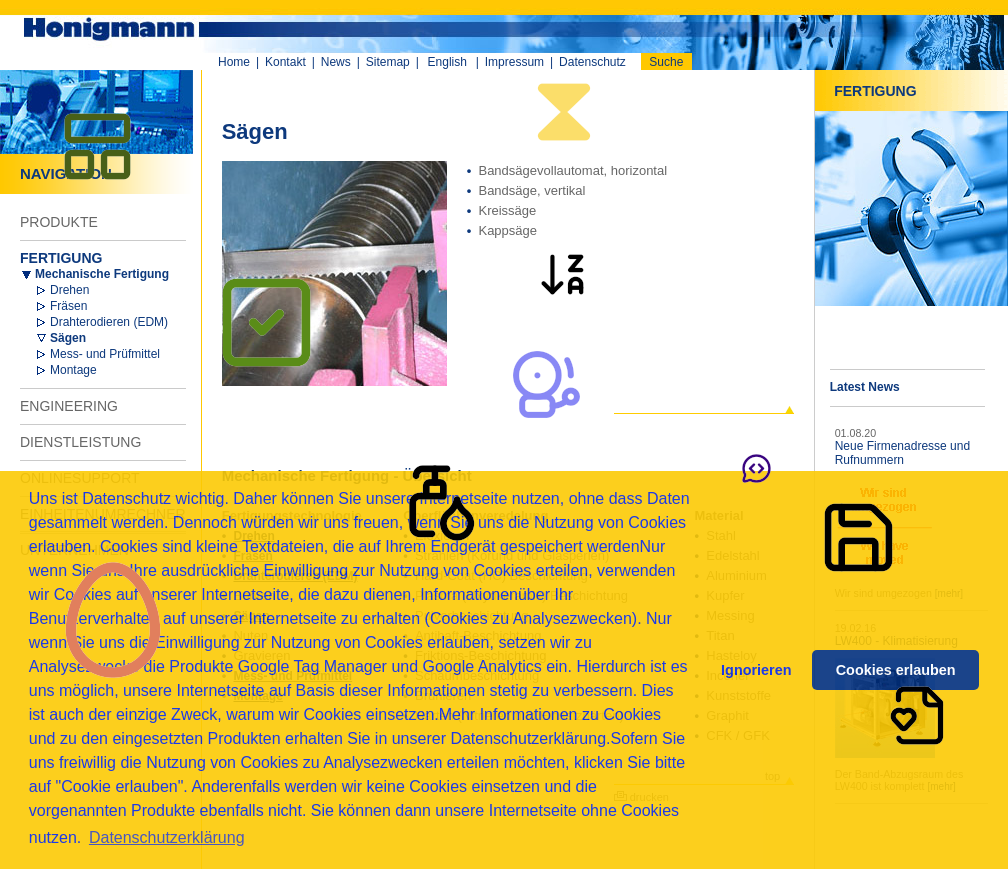 This screenshot has height=869, width=1008. Describe the element at coordinates (266, 322) in the screenshot. I see `mark item as complete` at that location.